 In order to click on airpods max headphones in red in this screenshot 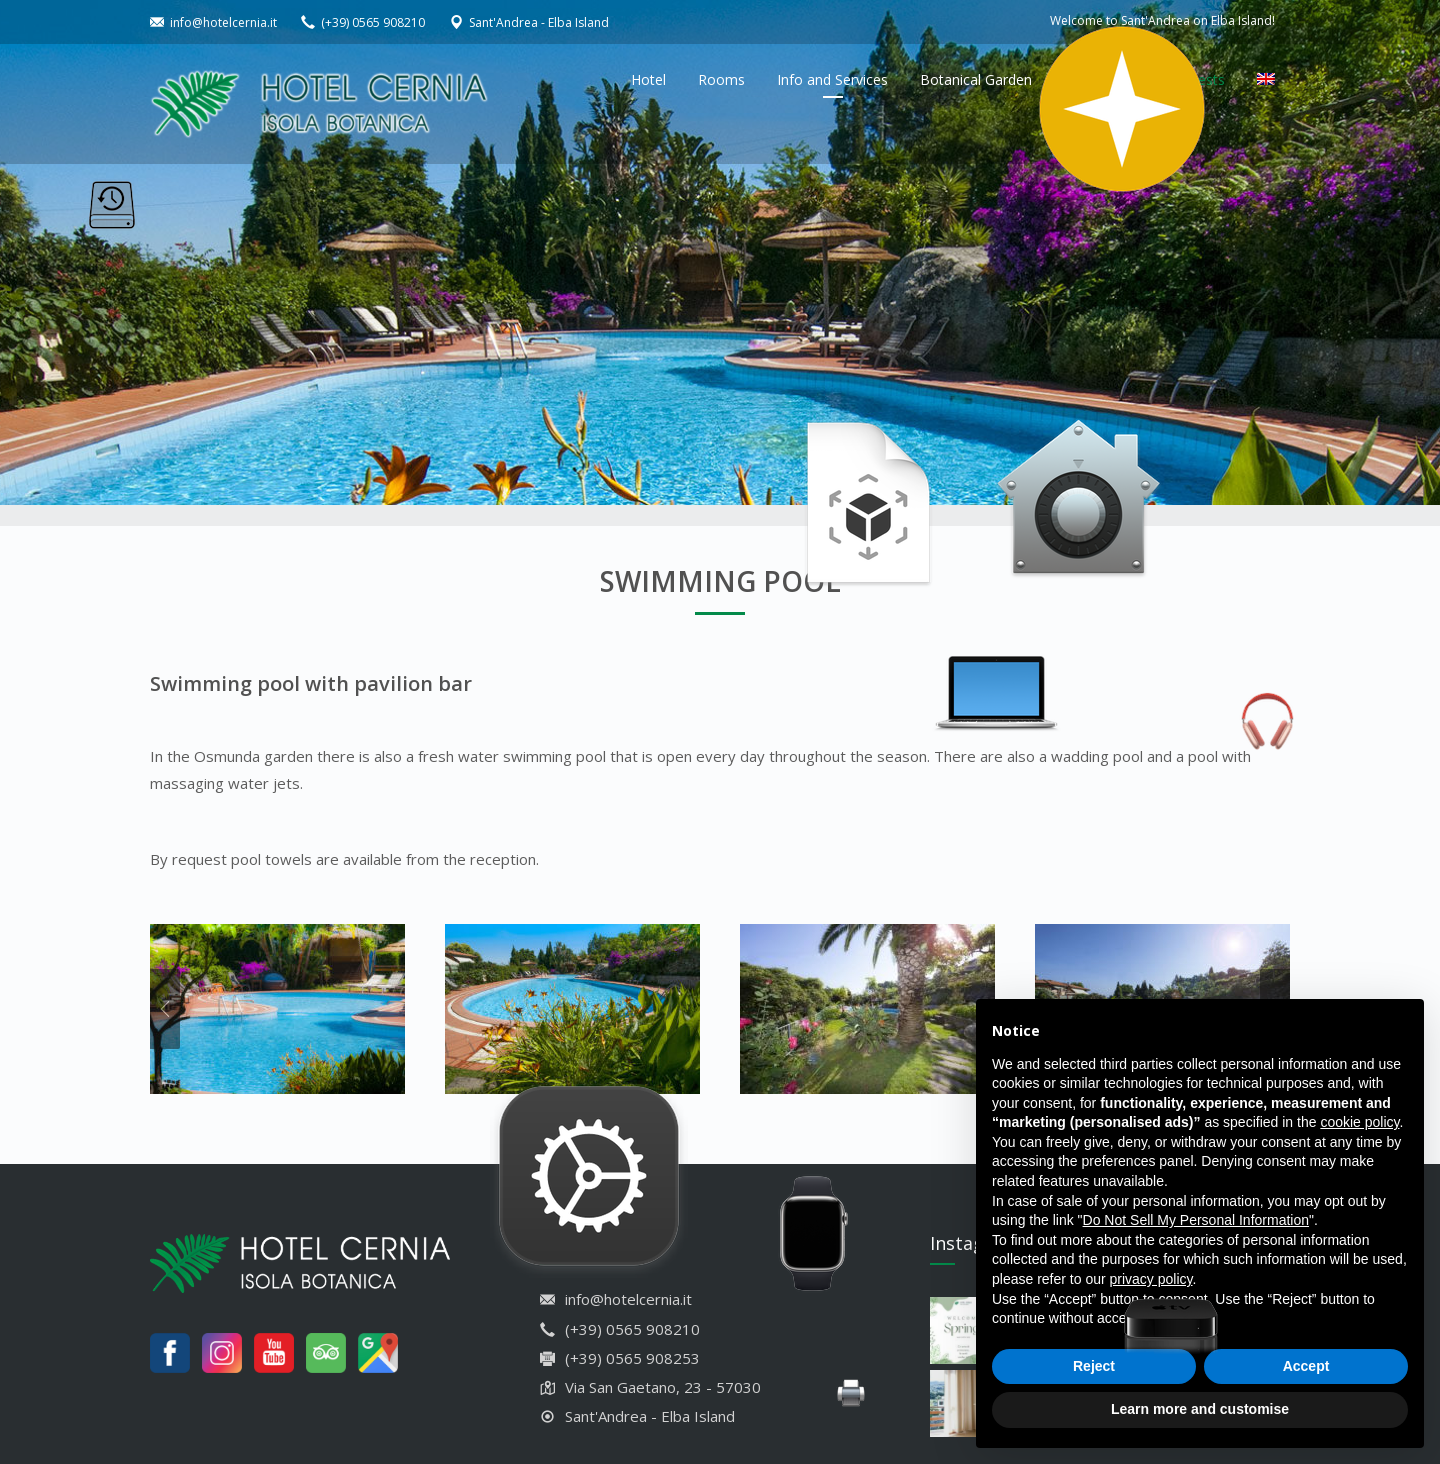, I will do `click(1267, 721)`.